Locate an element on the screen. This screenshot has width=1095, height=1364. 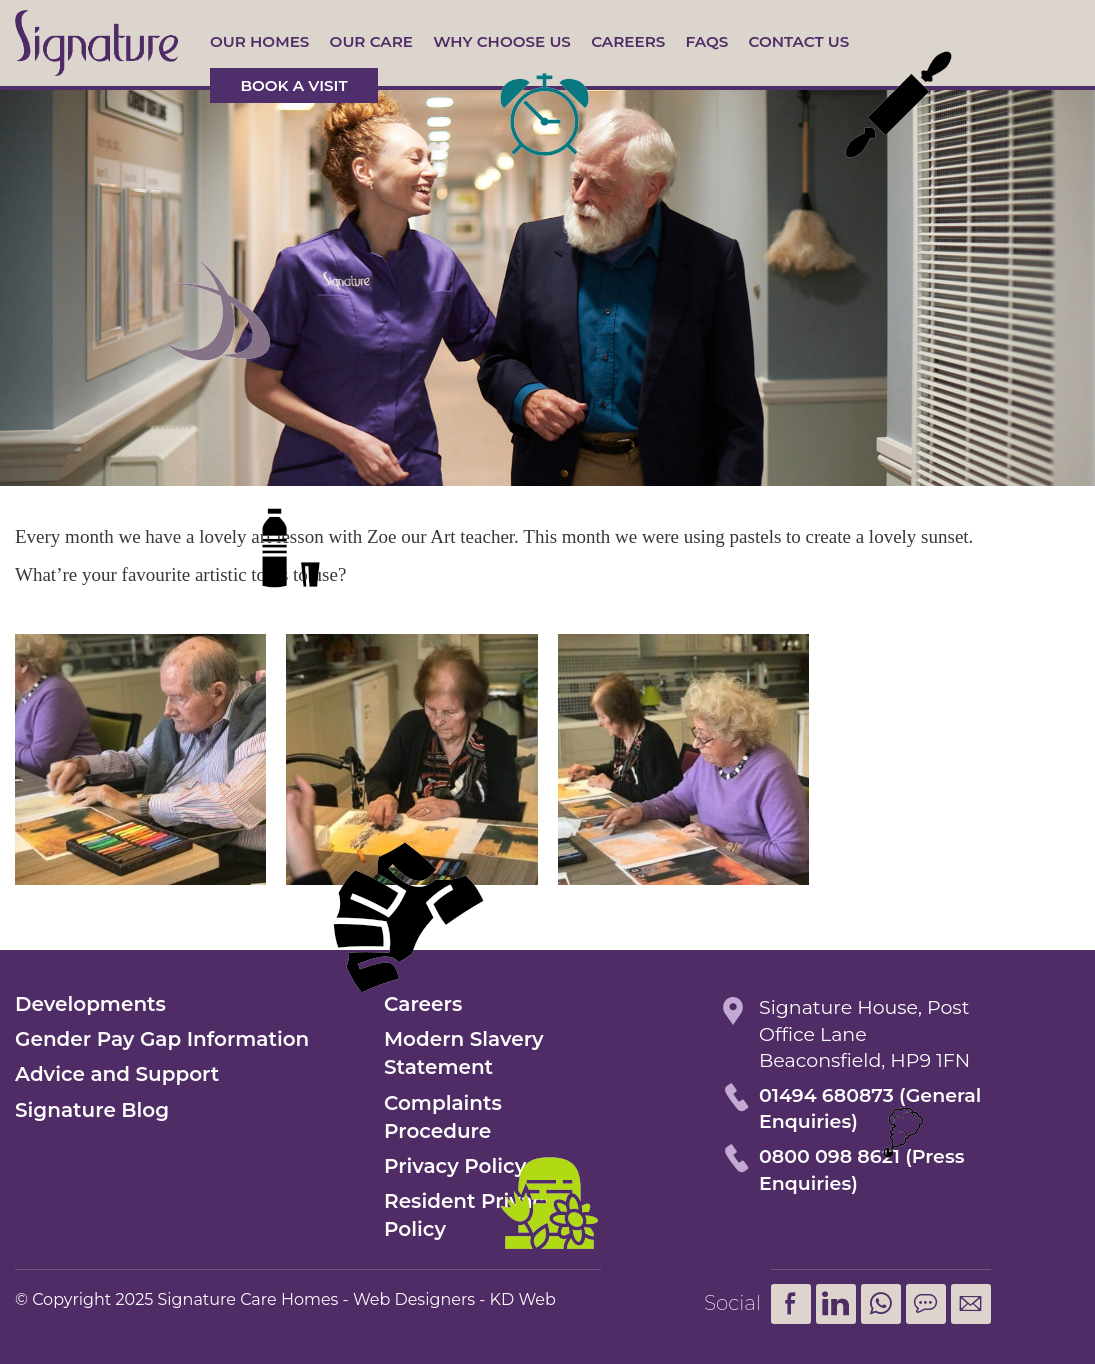
memorial or cemetery location marker is located at coordinates (549, 1201).